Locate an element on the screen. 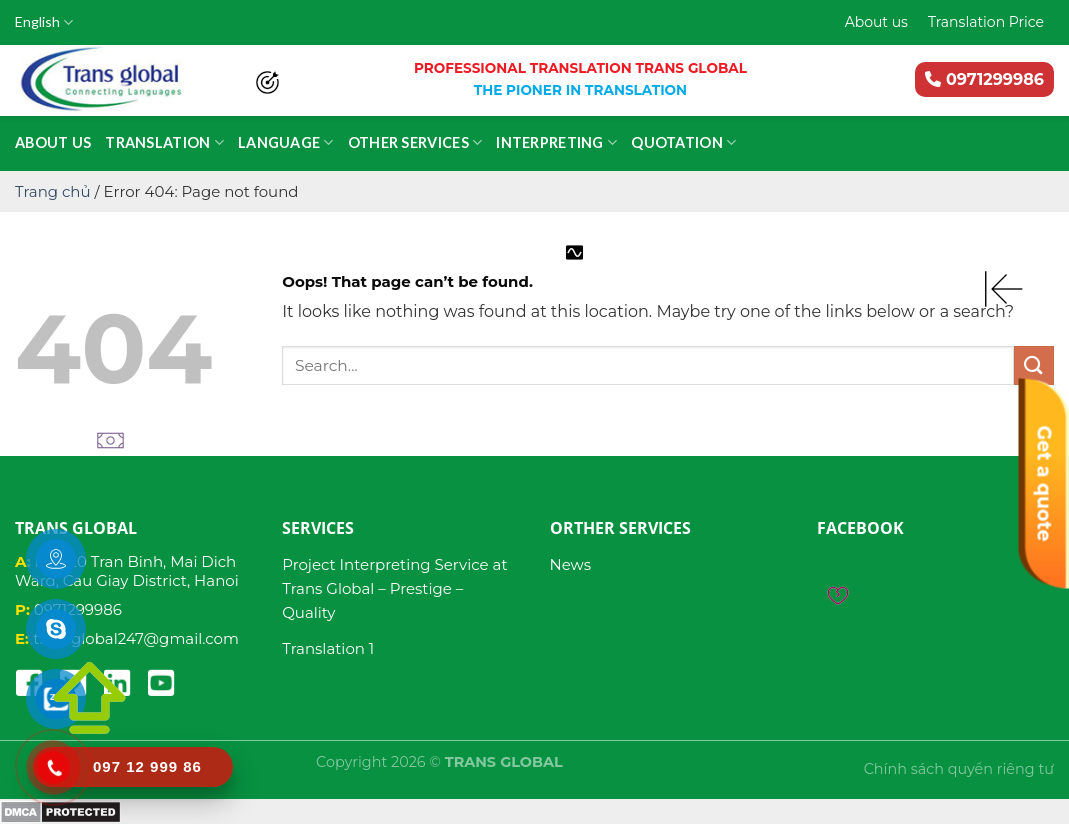  navigate to the beginning or first item is located at coordinates (1003, 289).